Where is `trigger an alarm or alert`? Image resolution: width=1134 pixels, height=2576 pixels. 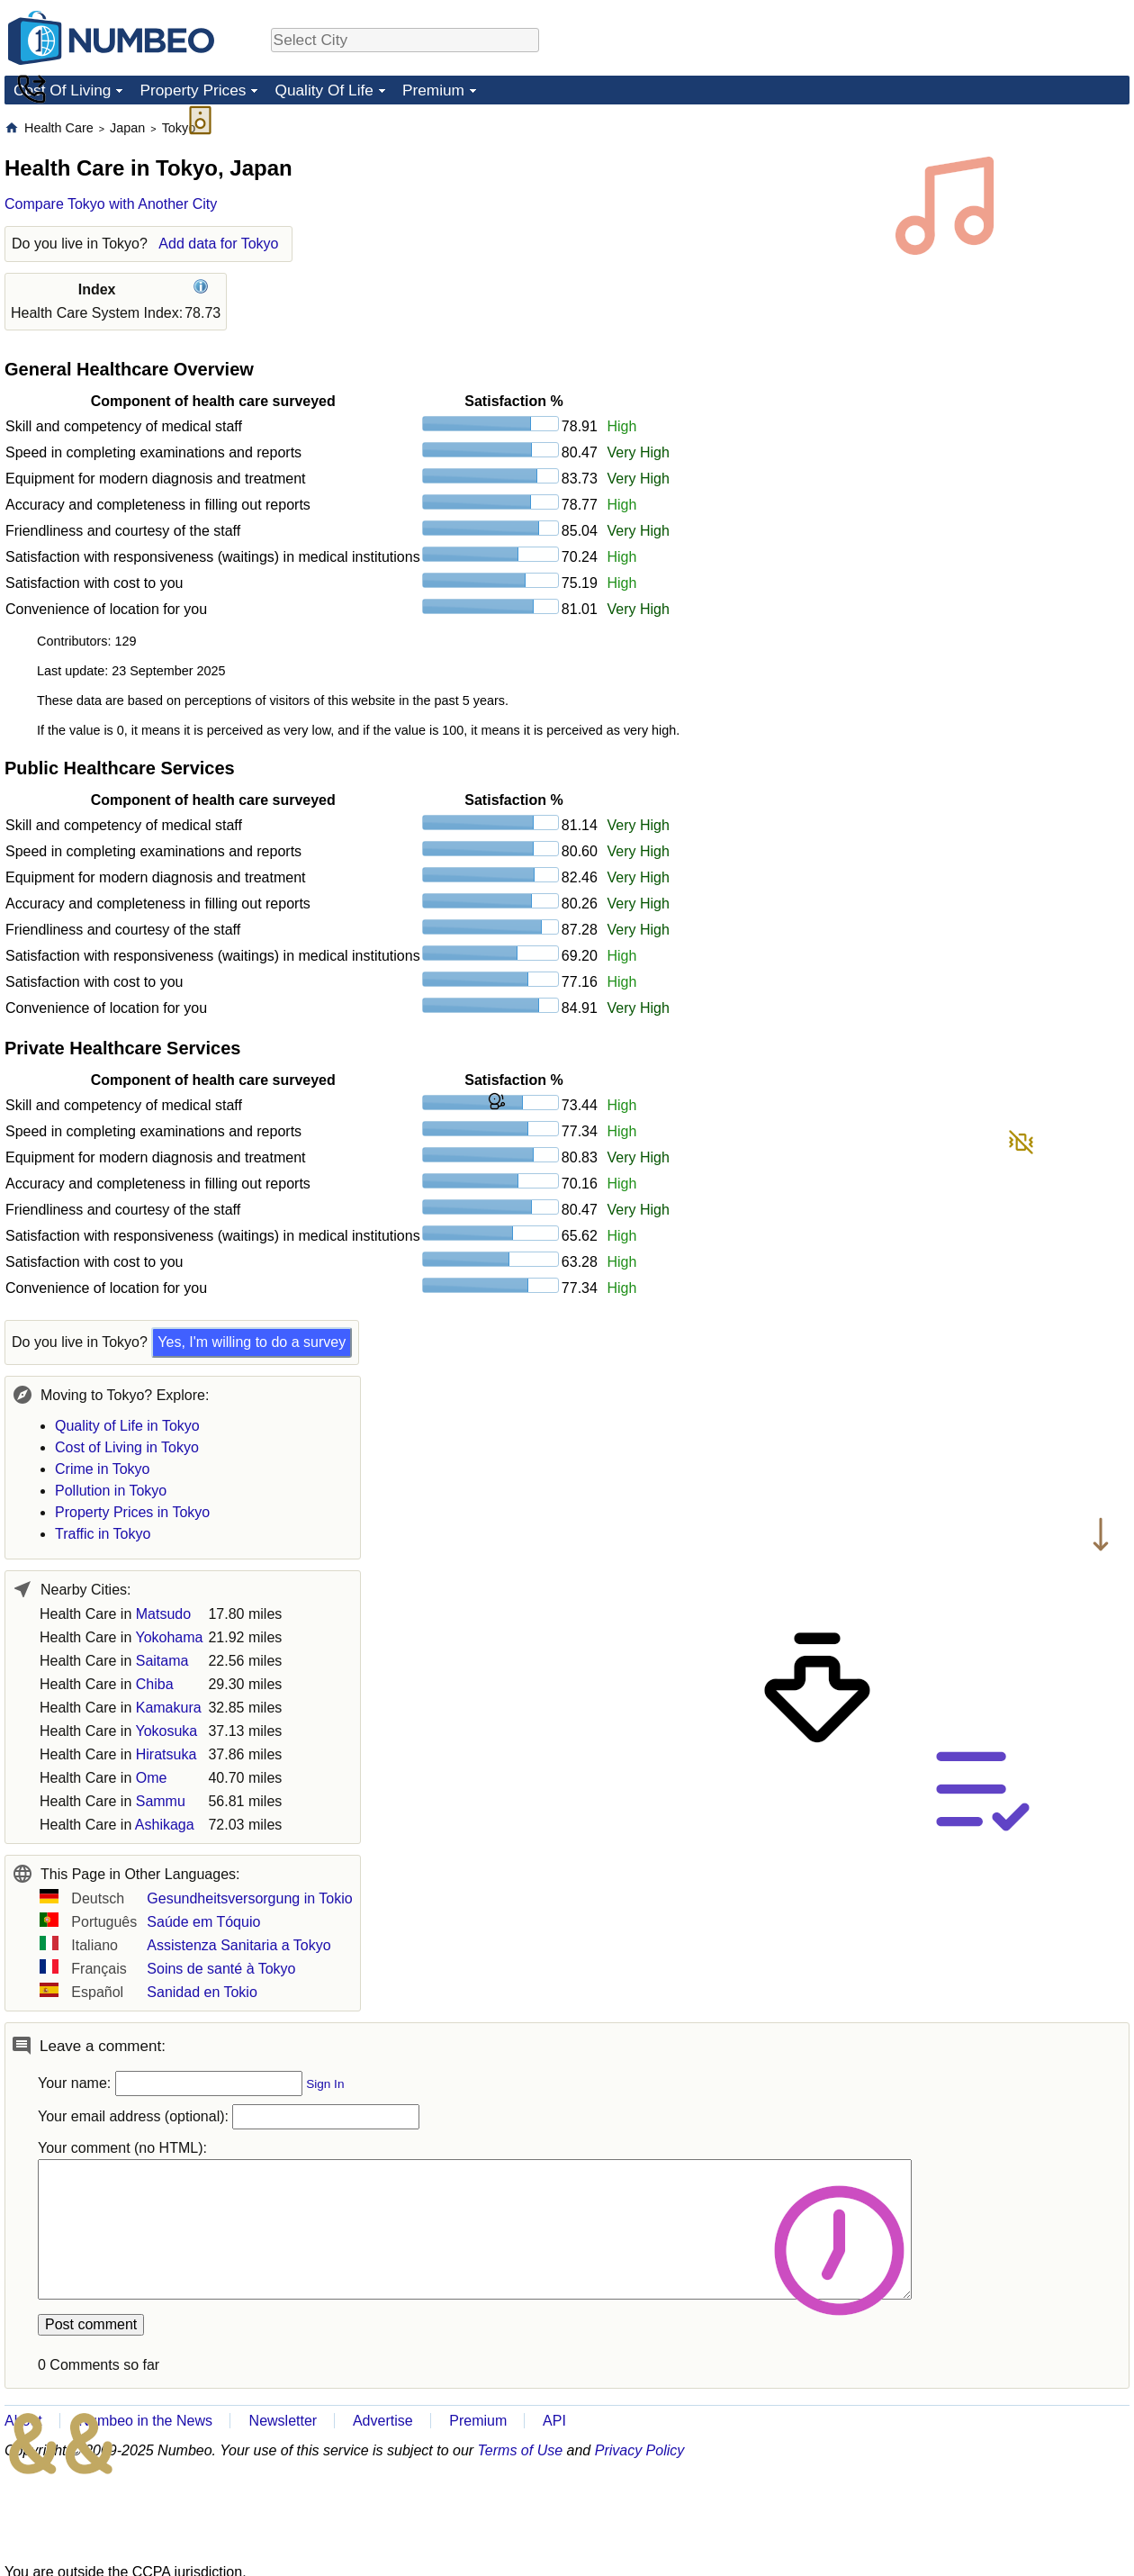
trigger an alarm or alert is located at coordinates (497, 1101).